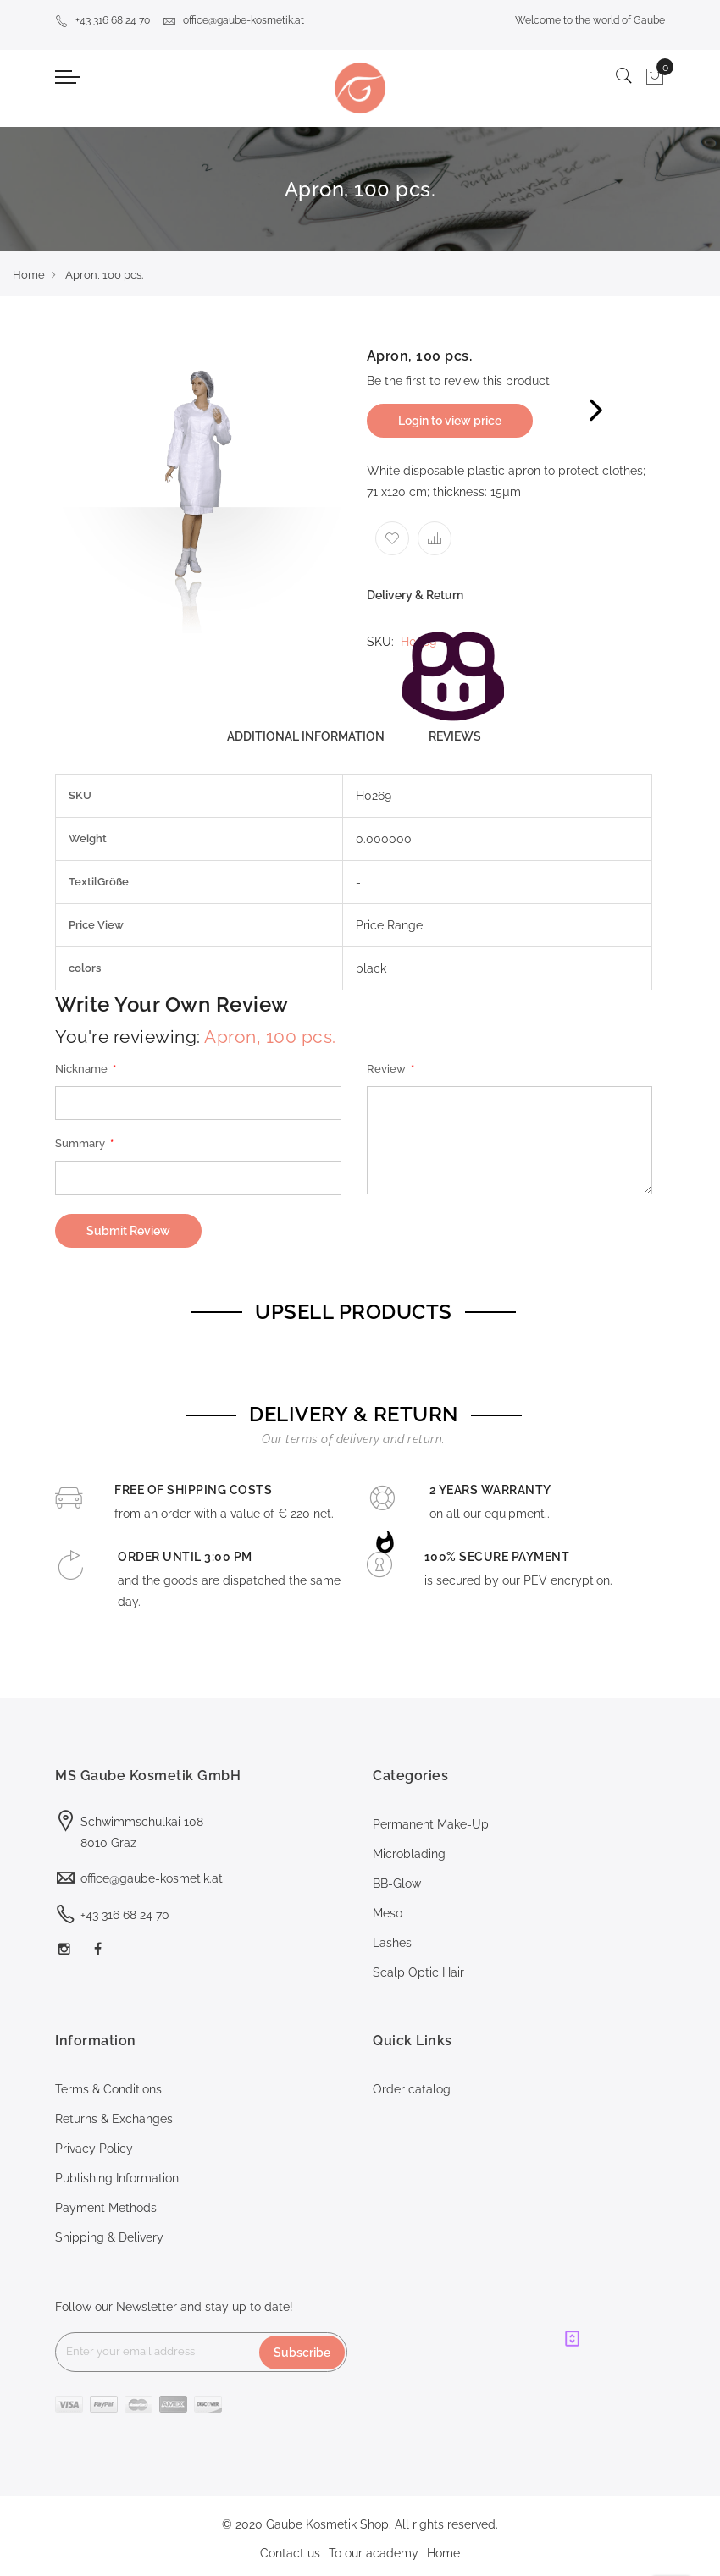 This screenshot has width=720, height=2576. I want to click on view trending or popular content, so click(385, 1542).